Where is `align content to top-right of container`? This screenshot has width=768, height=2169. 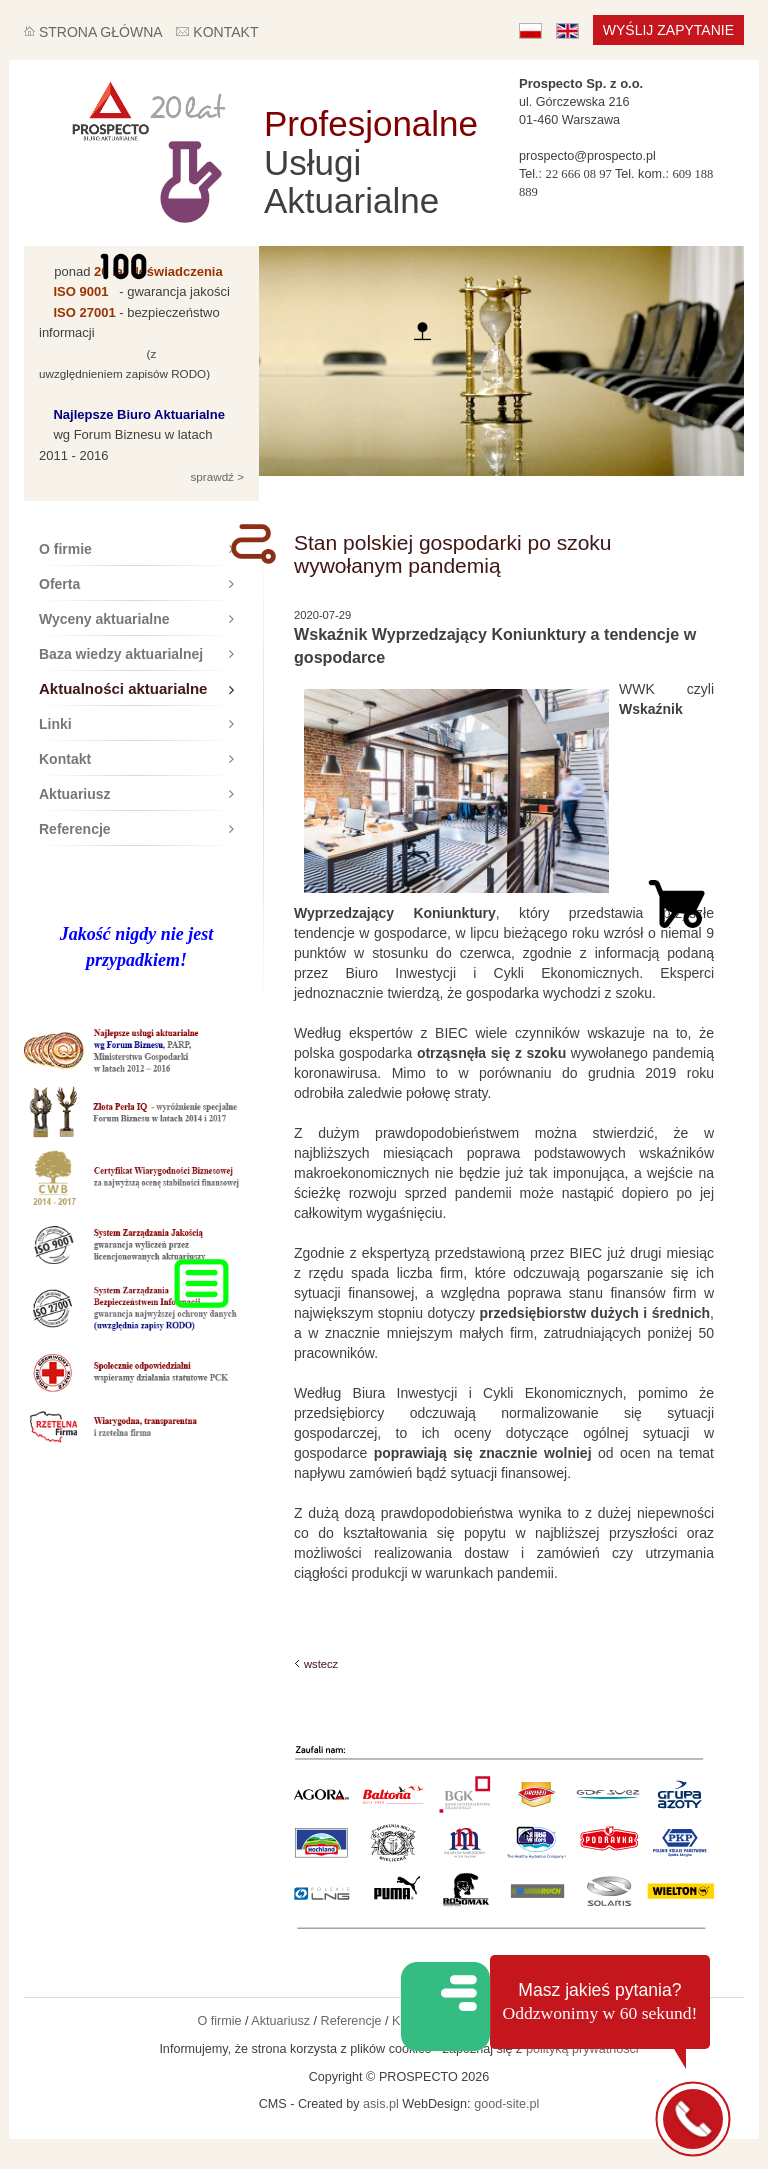 align content to top-right of container is located at coordinates (445, 2006).